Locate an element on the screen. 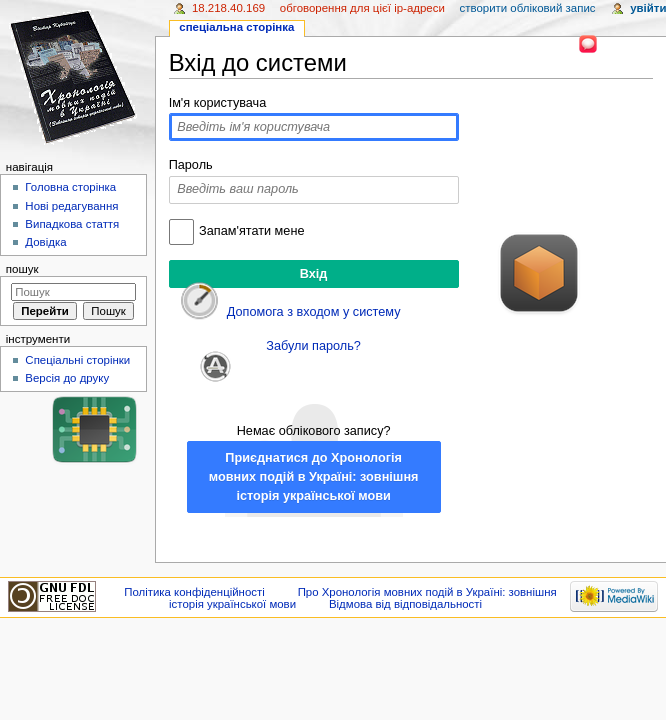  open sysprof system profiler is located at coordinates (199, 300).